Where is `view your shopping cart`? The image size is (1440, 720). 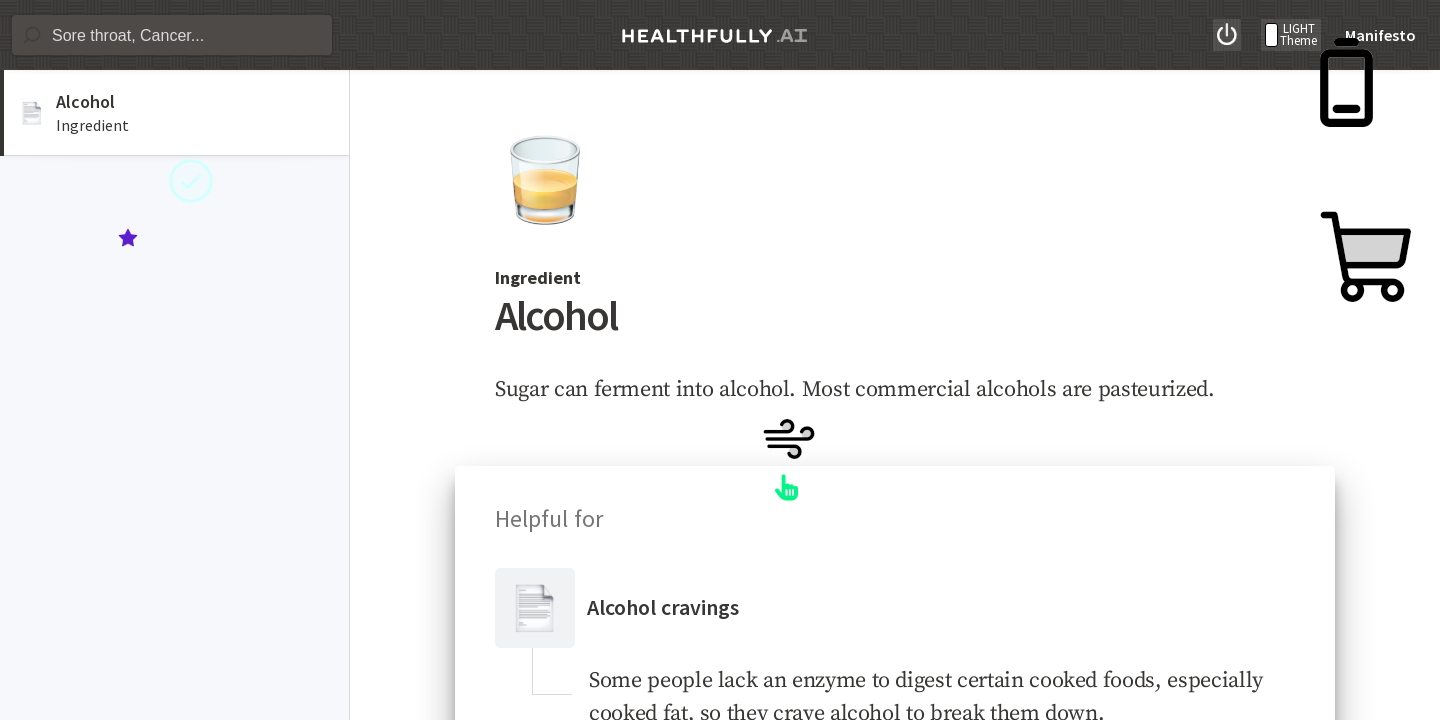
view your shopping cart is located at coordinates (1367, 258).